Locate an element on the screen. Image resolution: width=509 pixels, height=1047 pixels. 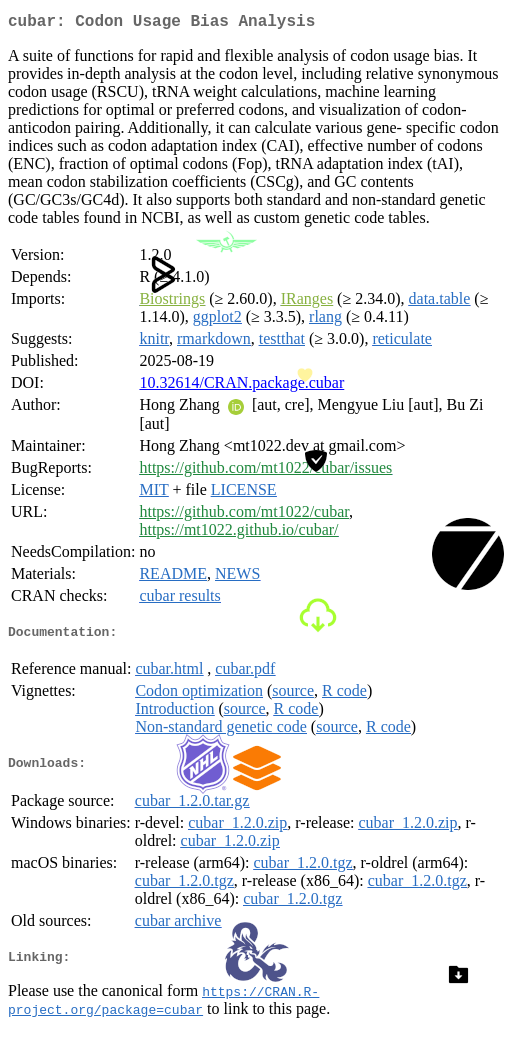
open AdGuard ad-blocking settings is located at coordinates (316, 461).